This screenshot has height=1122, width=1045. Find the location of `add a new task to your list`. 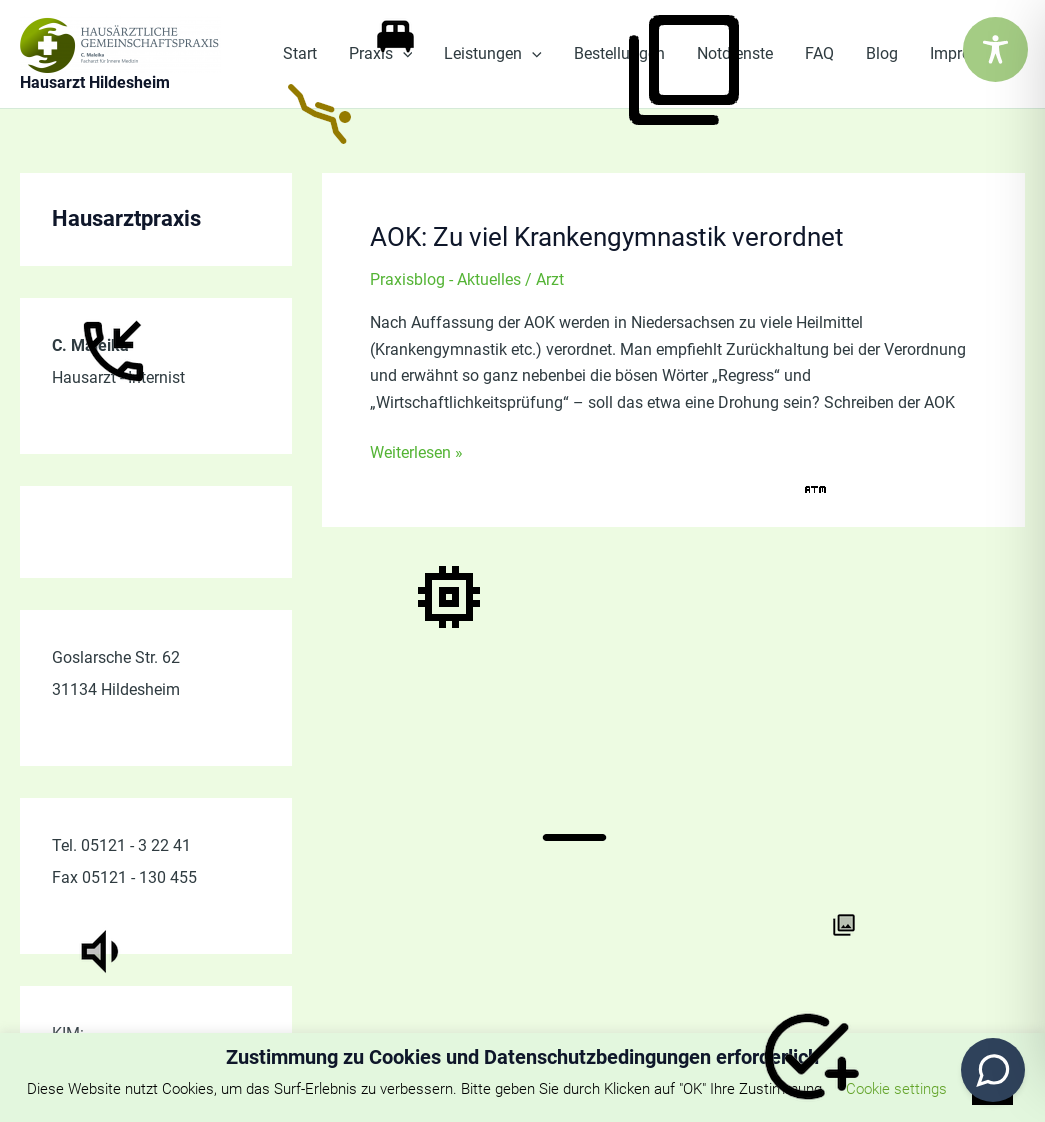

add a new task to your list is located at coordinates (807, 1056).